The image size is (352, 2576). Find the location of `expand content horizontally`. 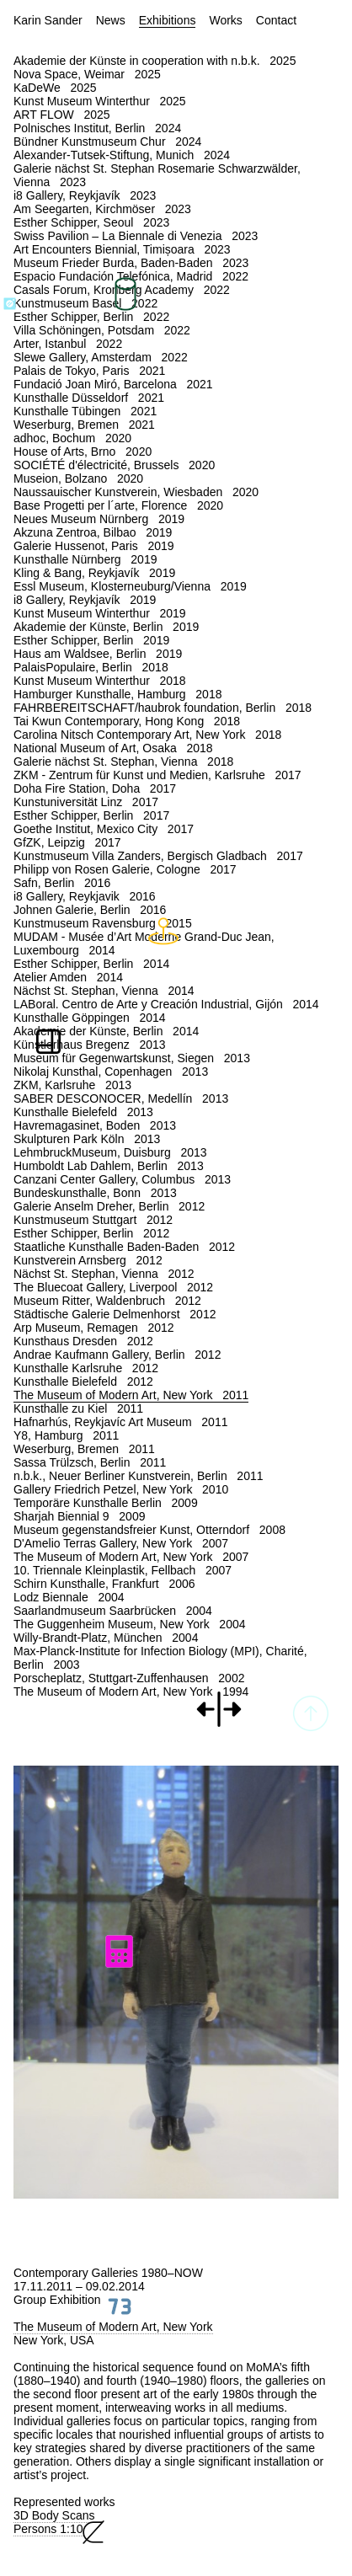

expand content horizontally is located at coordinates (219, 1709).